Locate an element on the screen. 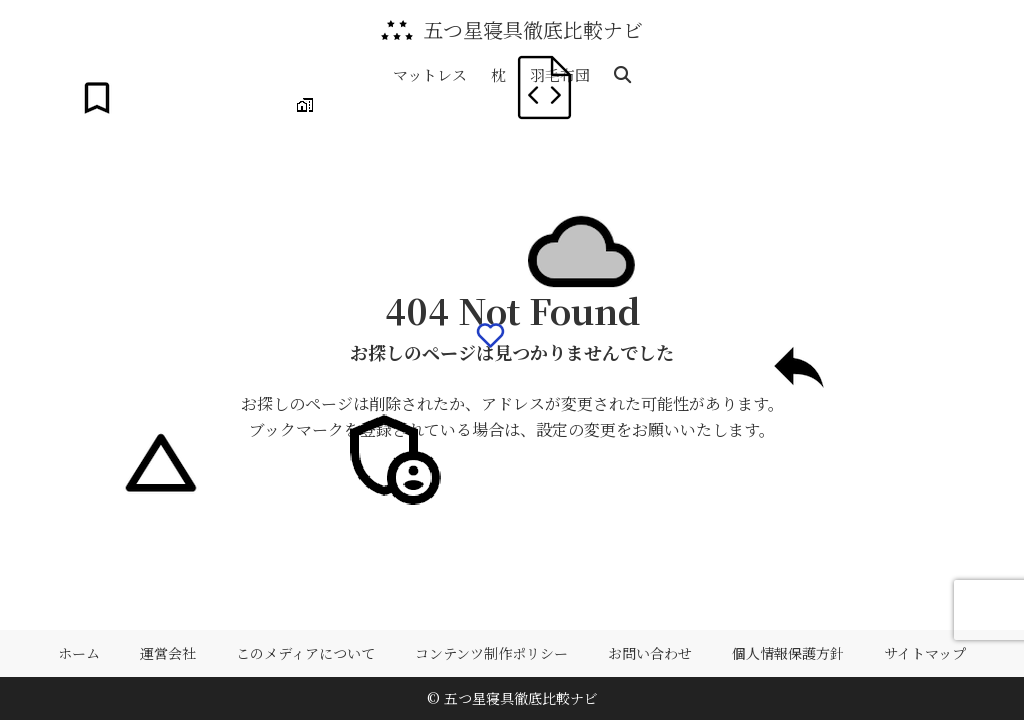  switch between home and work locations is located at coordinates (305, 105).